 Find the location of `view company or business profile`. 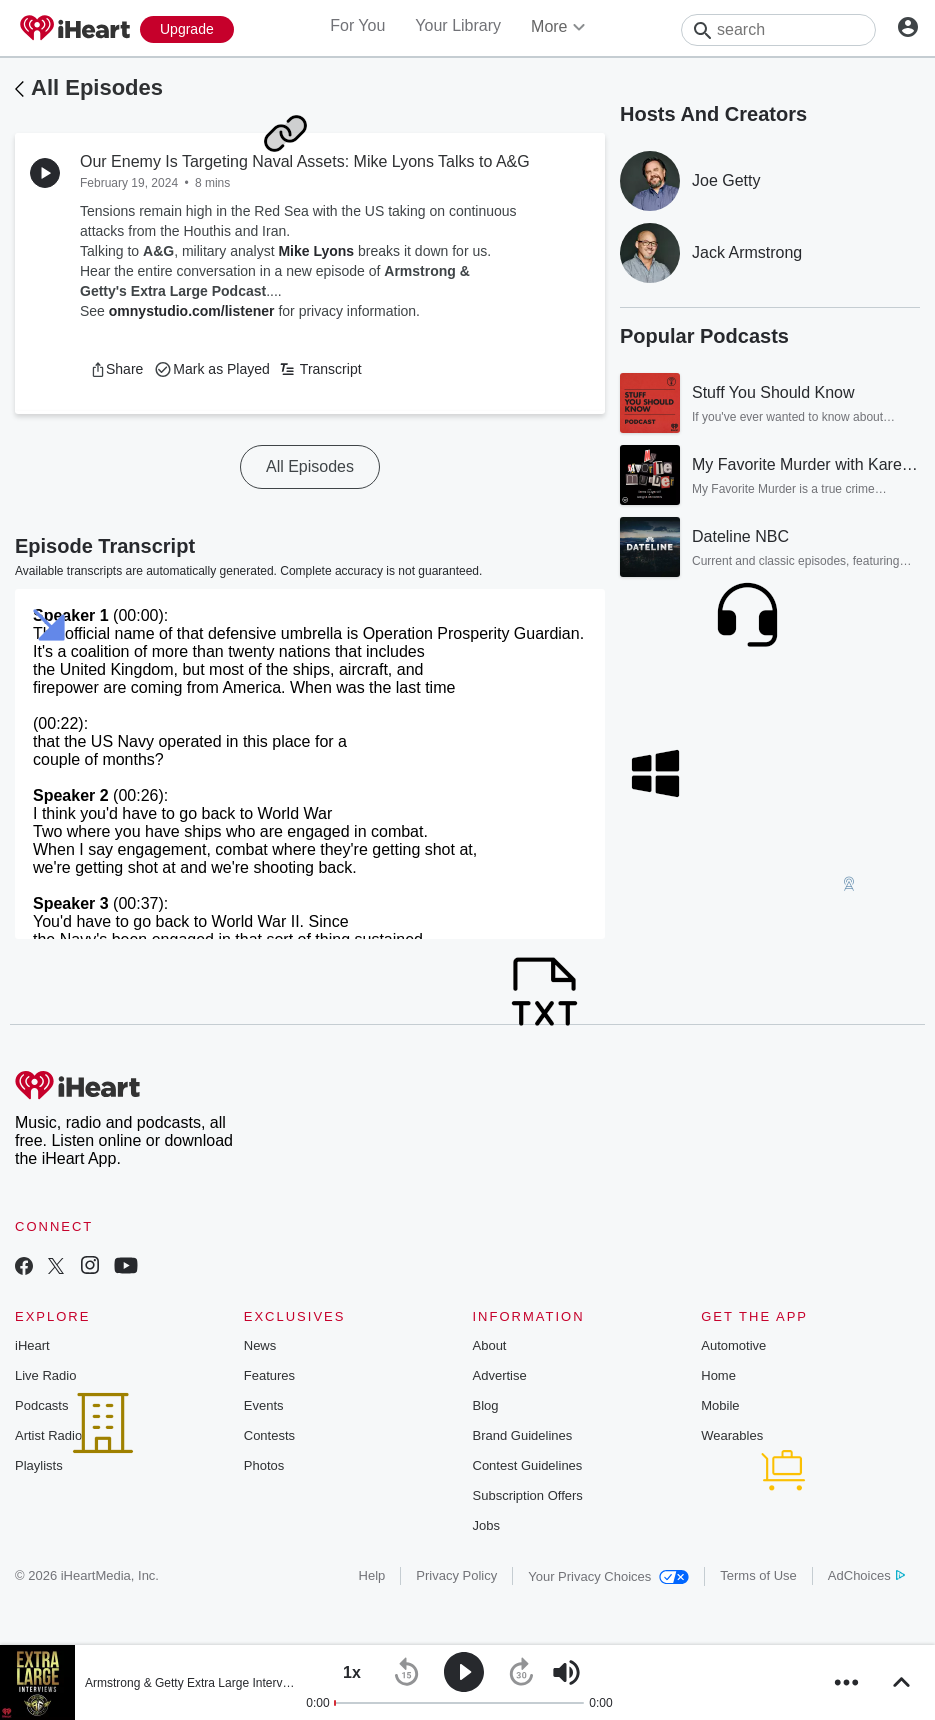

view company or business profile is located at coordinates (103, 1423).